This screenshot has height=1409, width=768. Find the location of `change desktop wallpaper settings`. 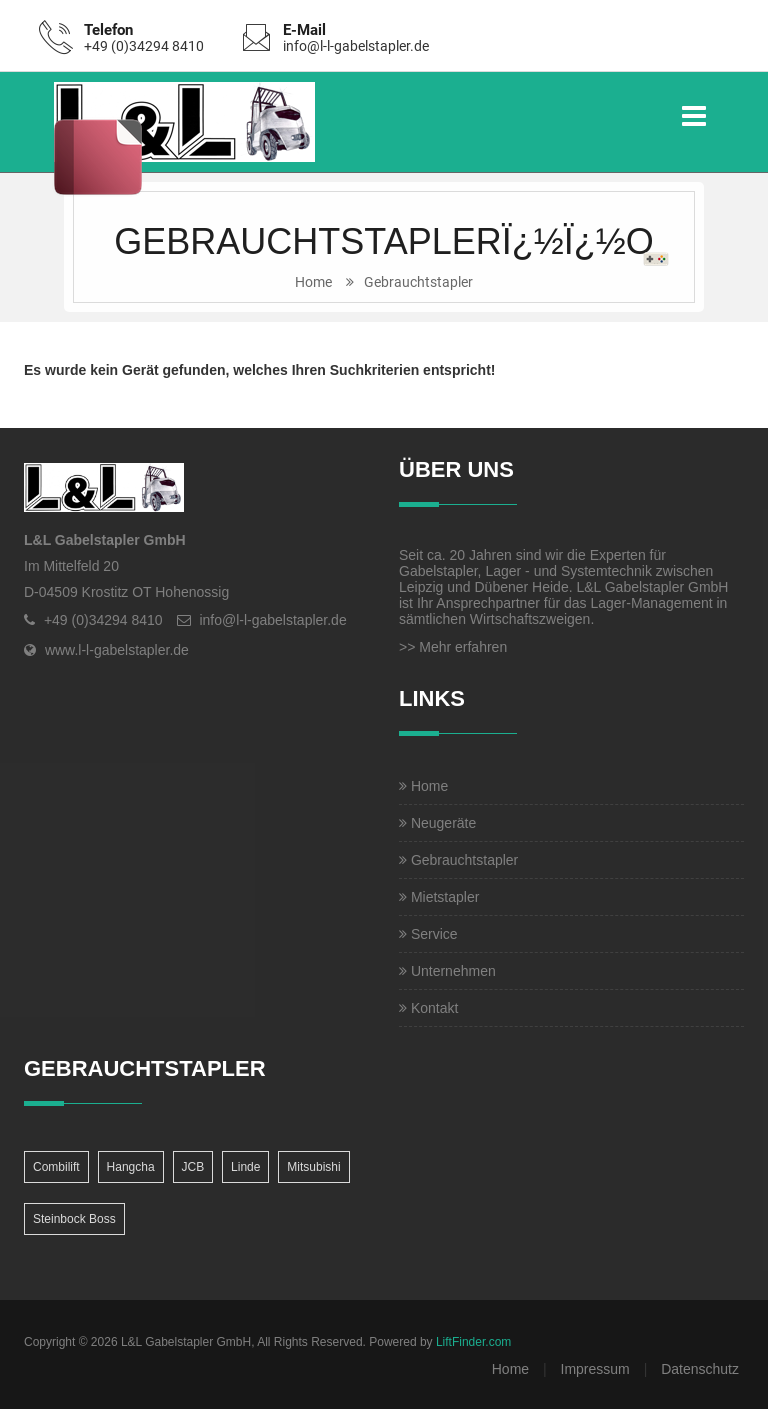

change desktop wallpaper settings is located at coordinates (98, 154).